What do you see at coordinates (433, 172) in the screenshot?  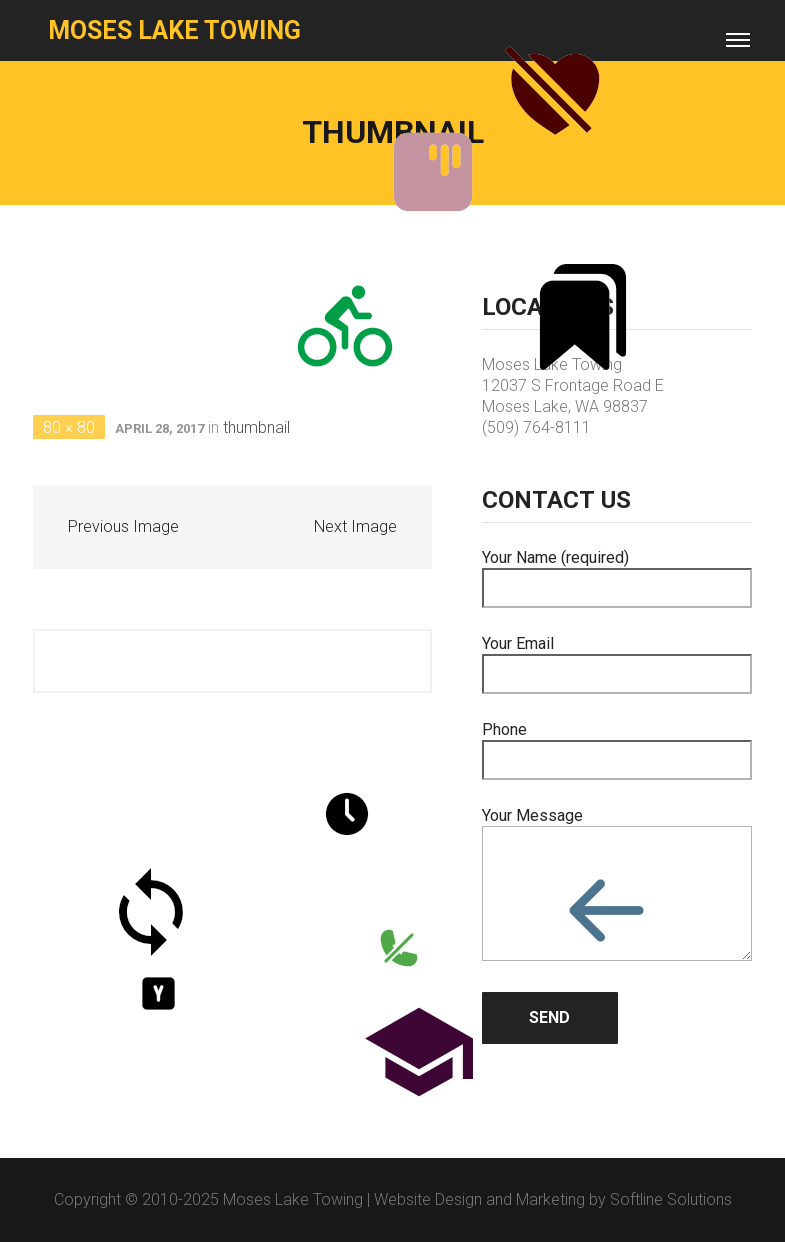 I see `align content to top-right corner` at bounding box center [433, 172].